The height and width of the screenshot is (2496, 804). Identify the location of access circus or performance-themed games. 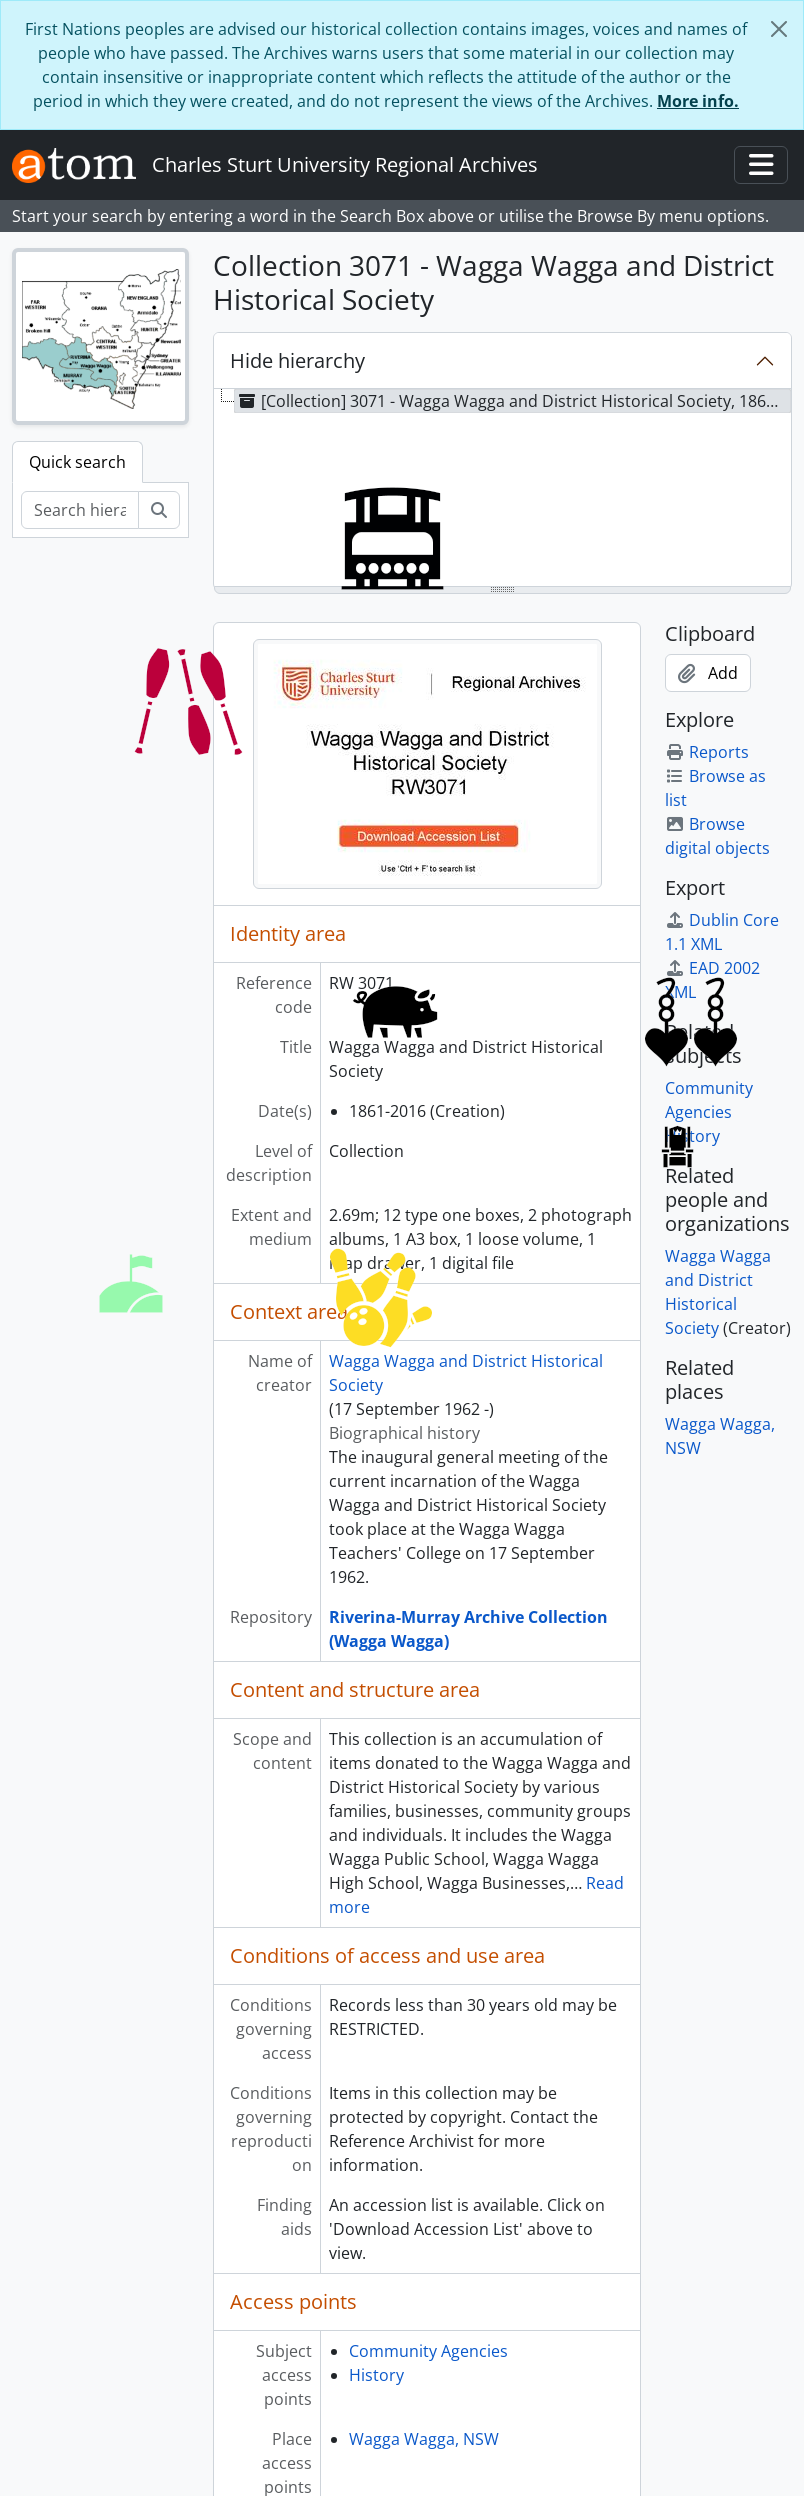
(188, 701).